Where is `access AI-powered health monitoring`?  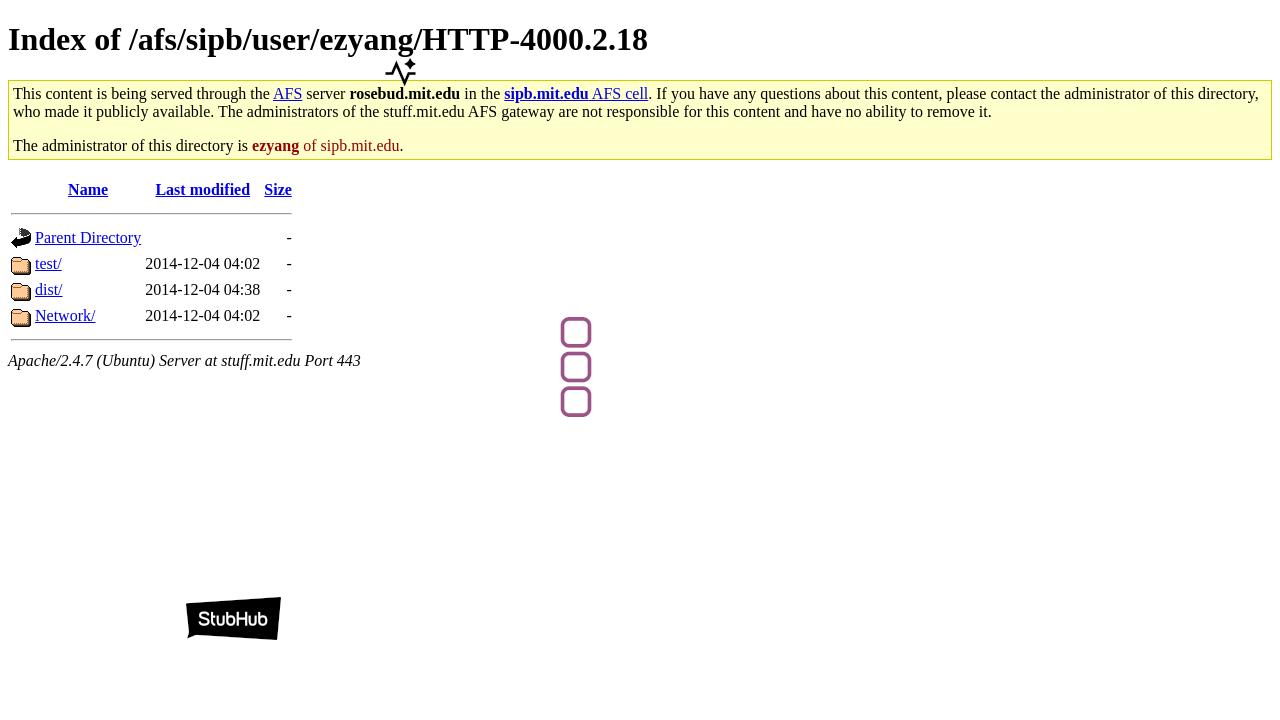 access AI-powered health monitoring is located at coordinates (400, 73).